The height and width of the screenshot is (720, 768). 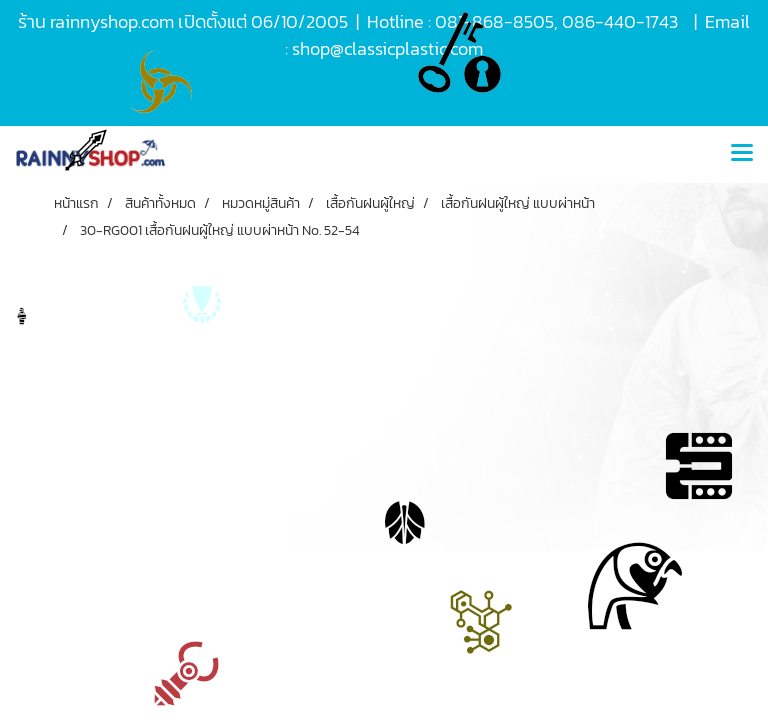 I want to click on indicates injured or wounded status, so click(x=22, y=316).